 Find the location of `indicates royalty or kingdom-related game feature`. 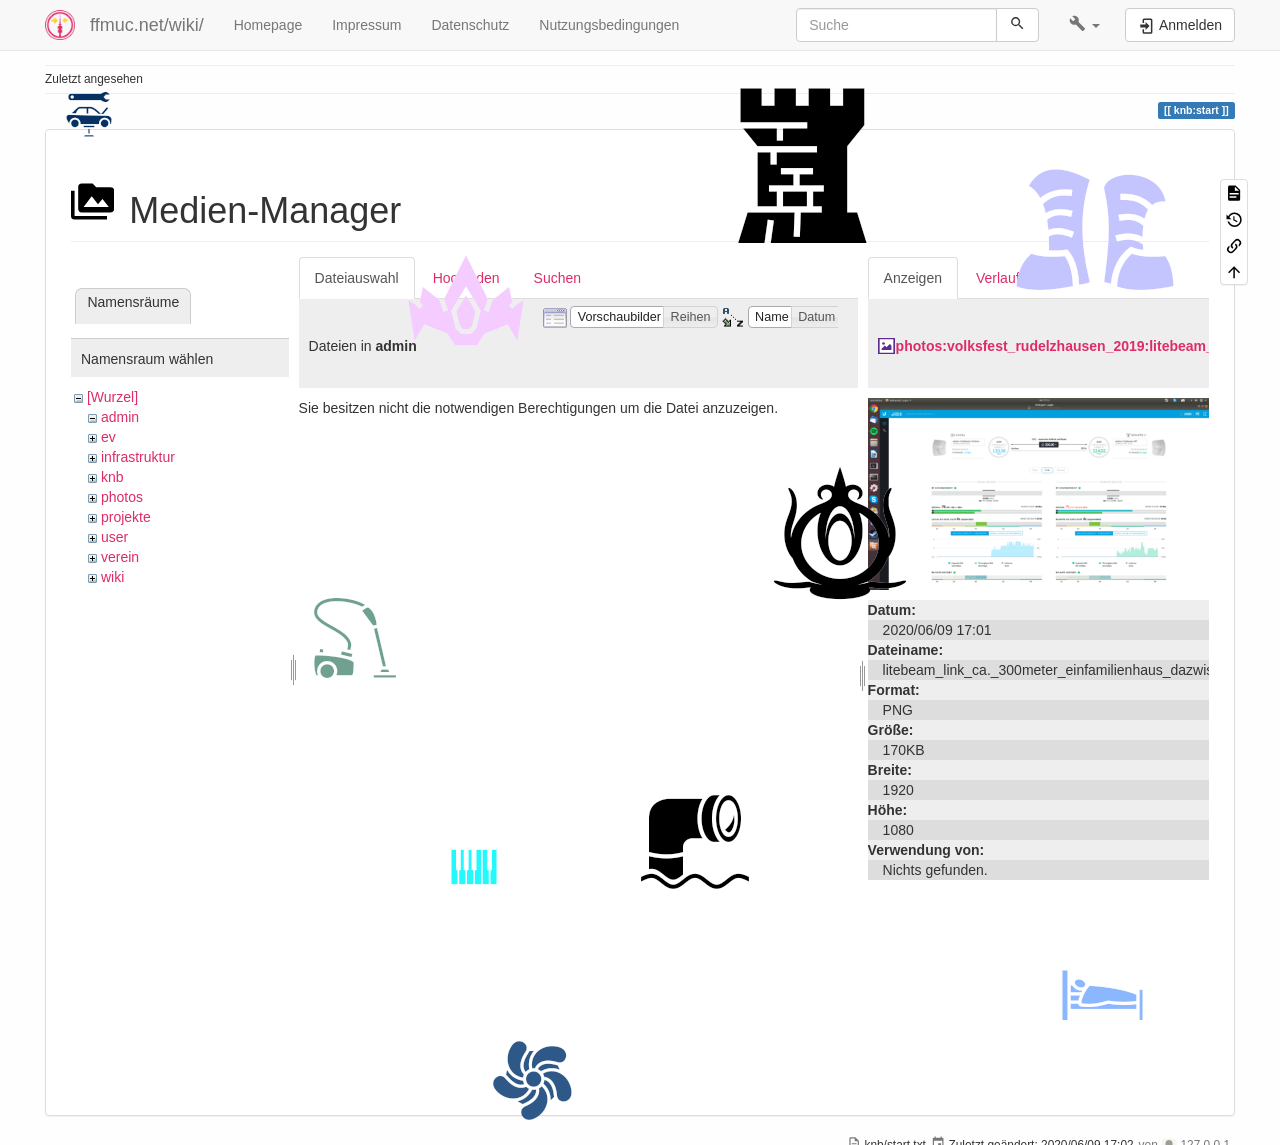

indicates royalty or kingdom-related game feature is located at coordinates (466, 303).